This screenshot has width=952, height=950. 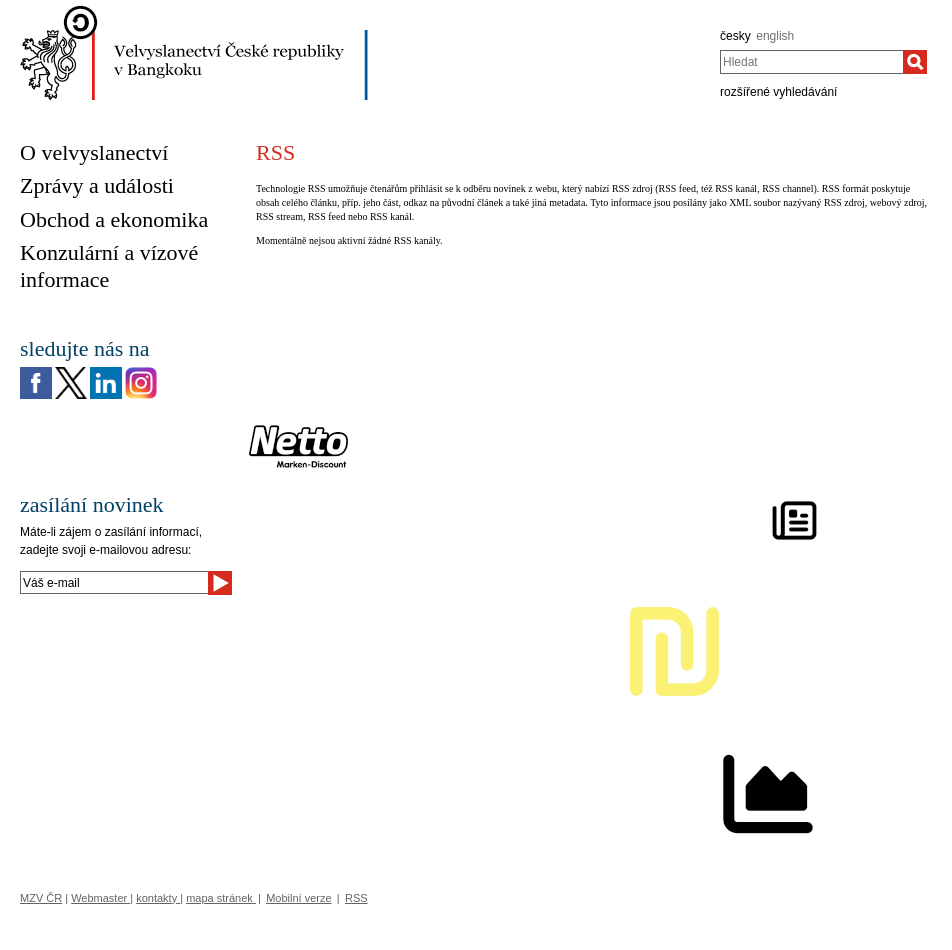 I want to click on view news or articles, so click(x=794, y=520).